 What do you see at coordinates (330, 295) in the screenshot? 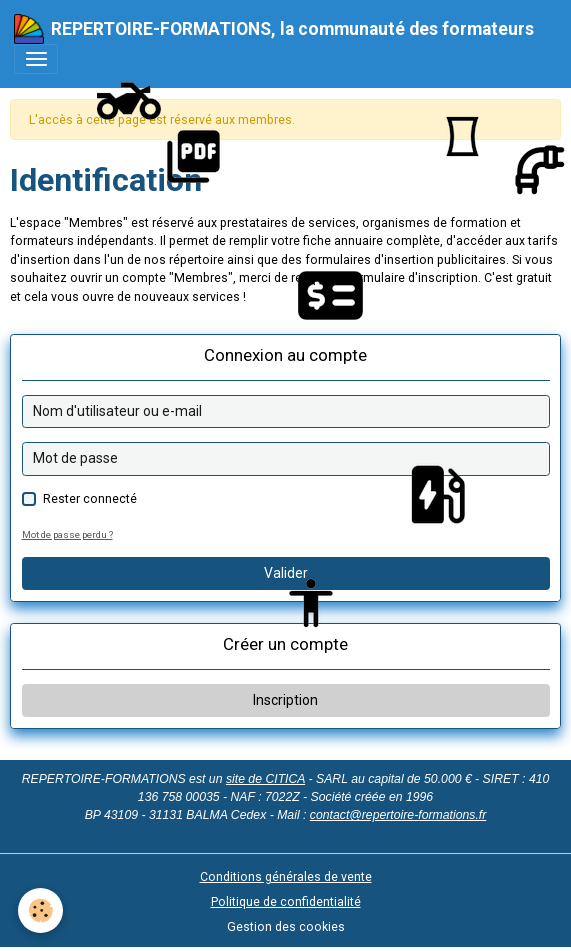
I see `view payment or check details` at bounding box center [330, 295].